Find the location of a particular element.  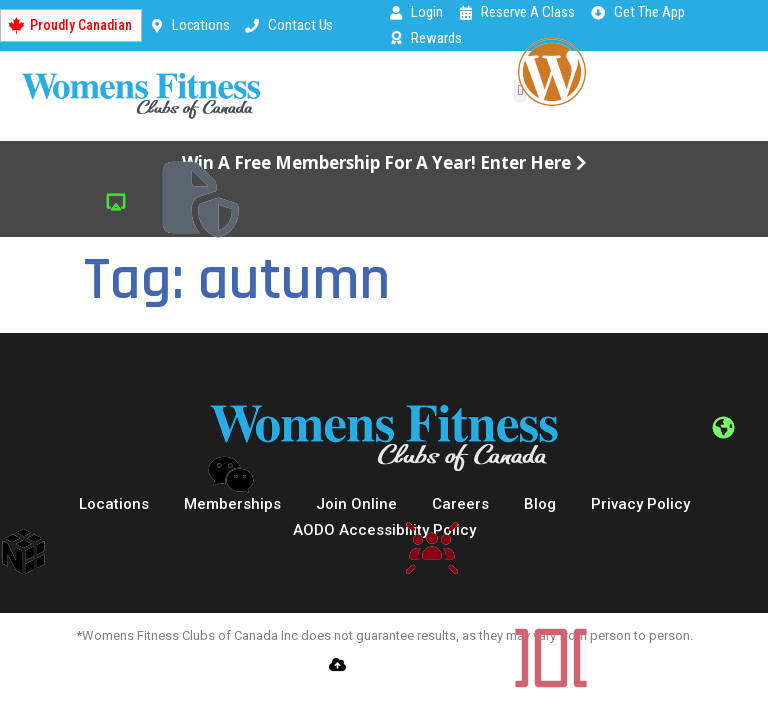

open WeChat messaging app is located at coordinates (231, 475).